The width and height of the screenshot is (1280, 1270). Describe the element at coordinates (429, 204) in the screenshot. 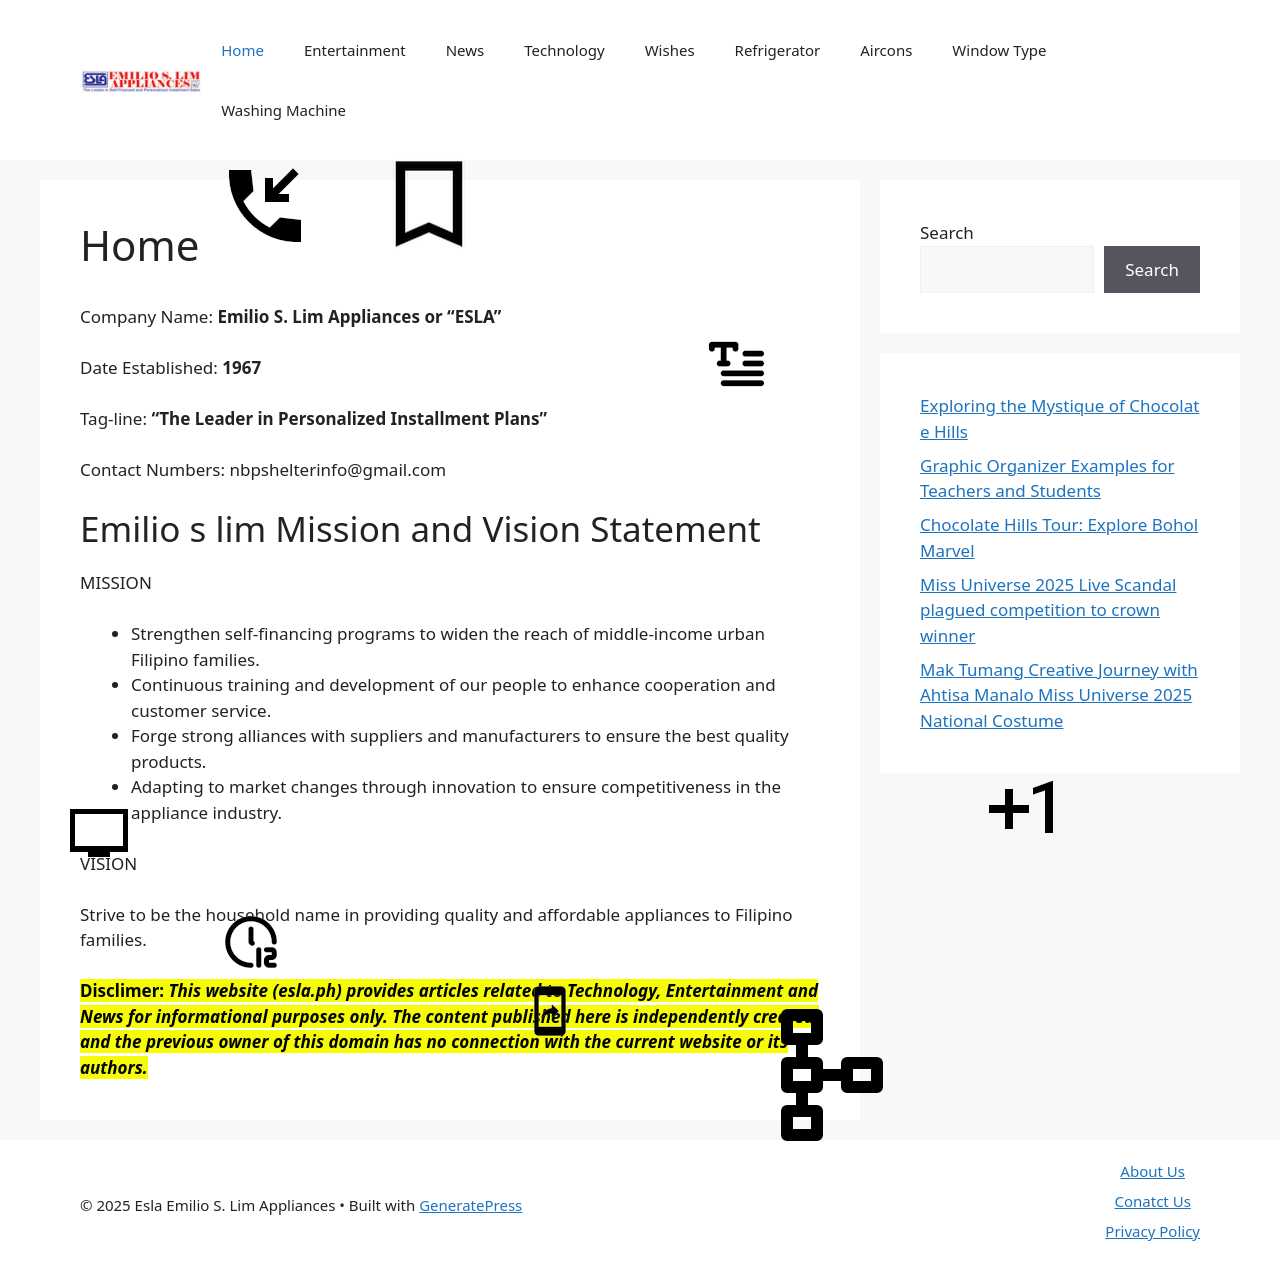

I see `save this item for later` at that location.